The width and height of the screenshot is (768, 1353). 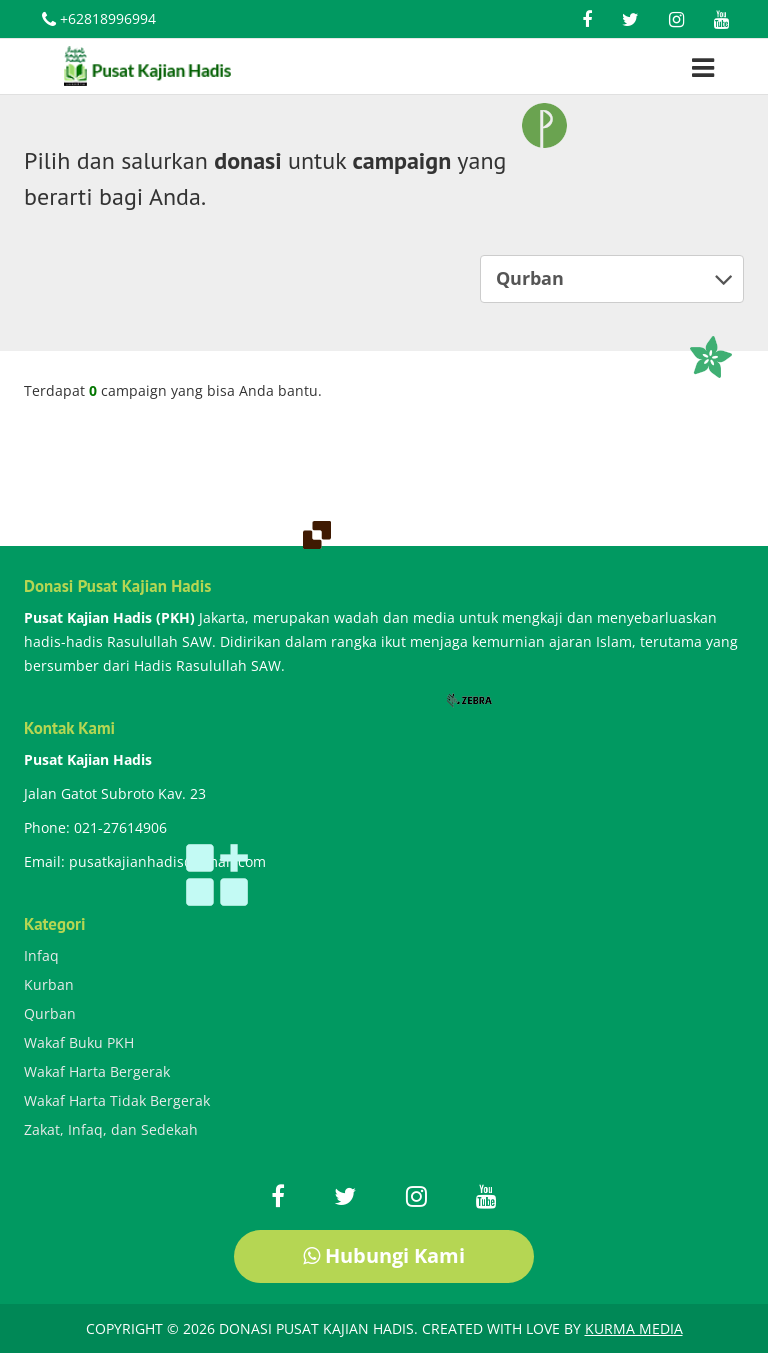 What do you see at coordinates (469, 700) in the screenshot?
I see `zebra technologies company logo` at bounding box center [469, 700].